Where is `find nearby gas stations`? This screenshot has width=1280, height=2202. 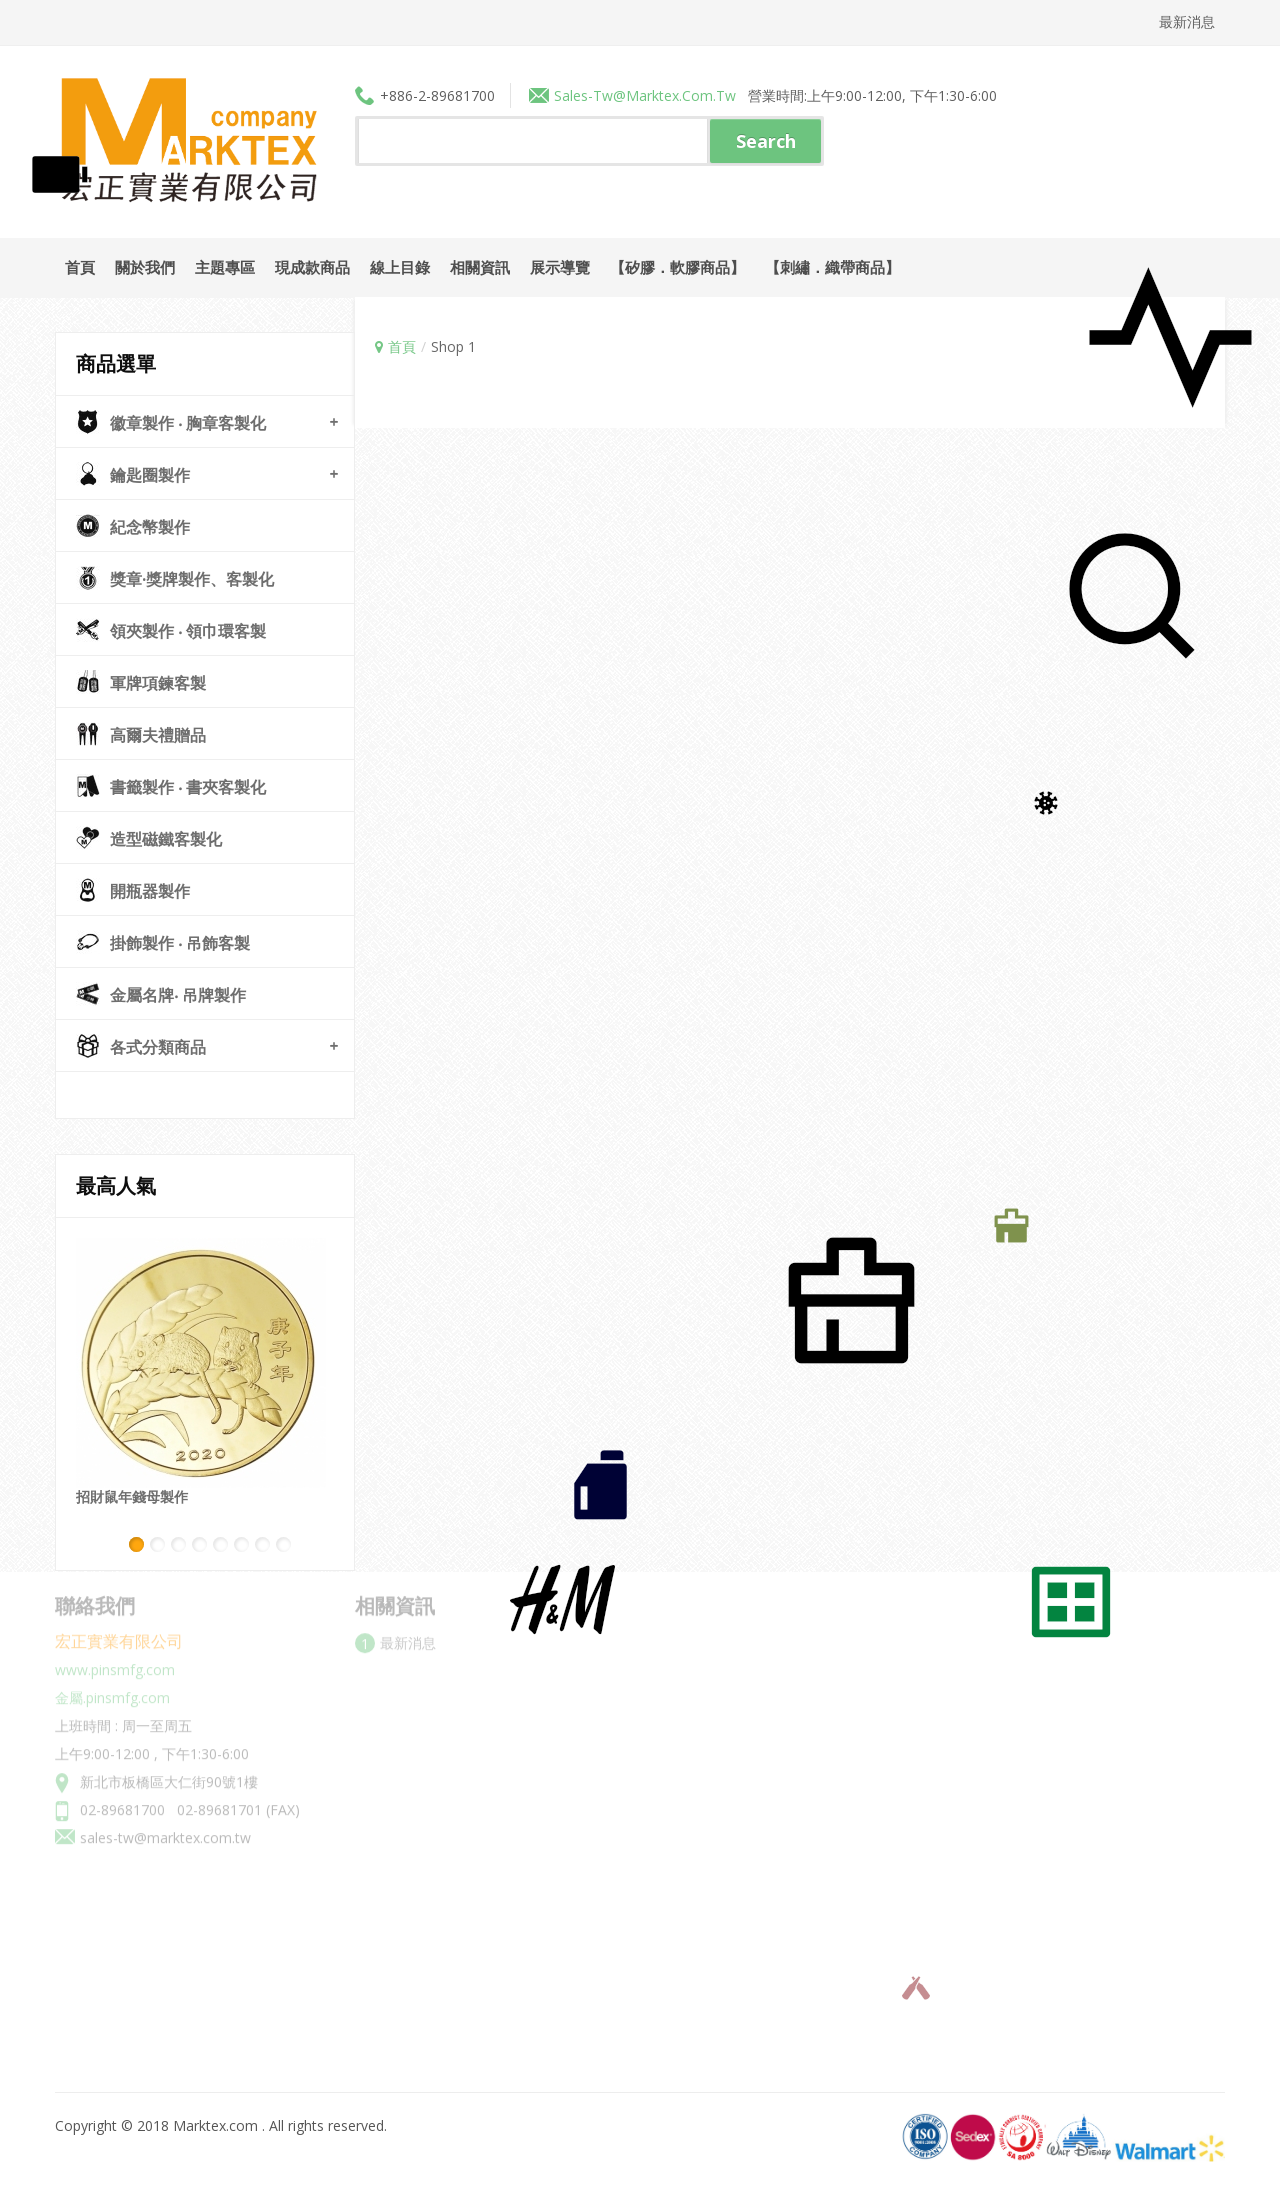
find nearby gas stations is located at coordinates (600, 1486).